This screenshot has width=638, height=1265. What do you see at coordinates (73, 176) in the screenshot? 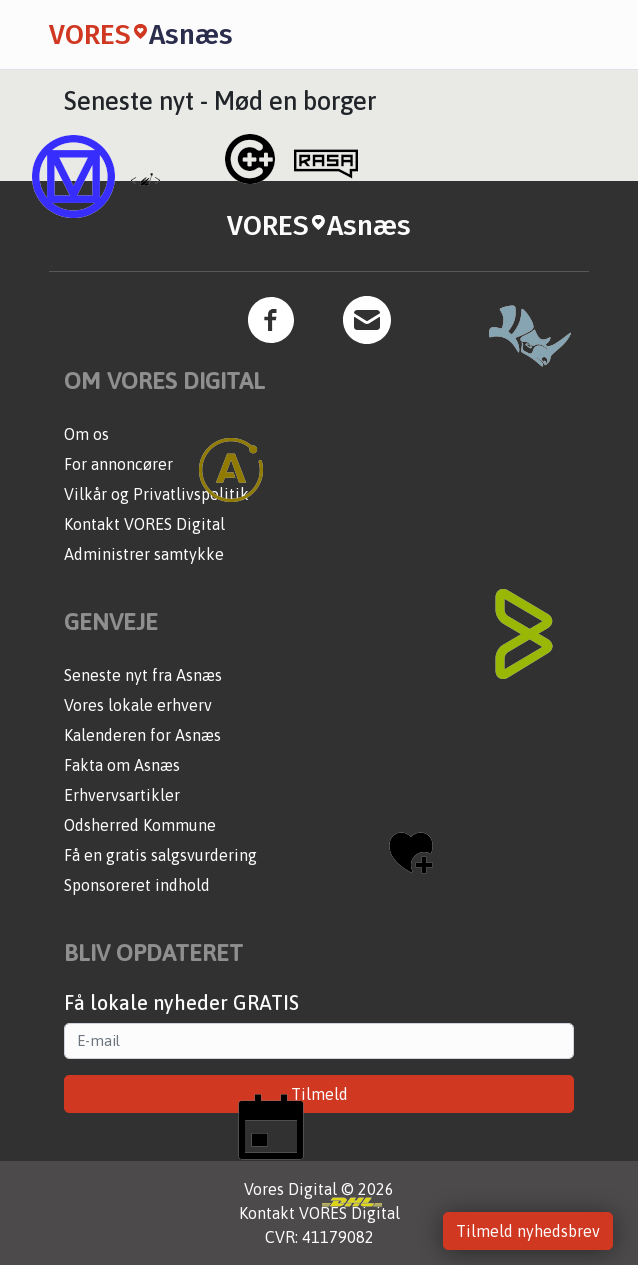
I see `material design brand logo` at bounding box center [73, 176].